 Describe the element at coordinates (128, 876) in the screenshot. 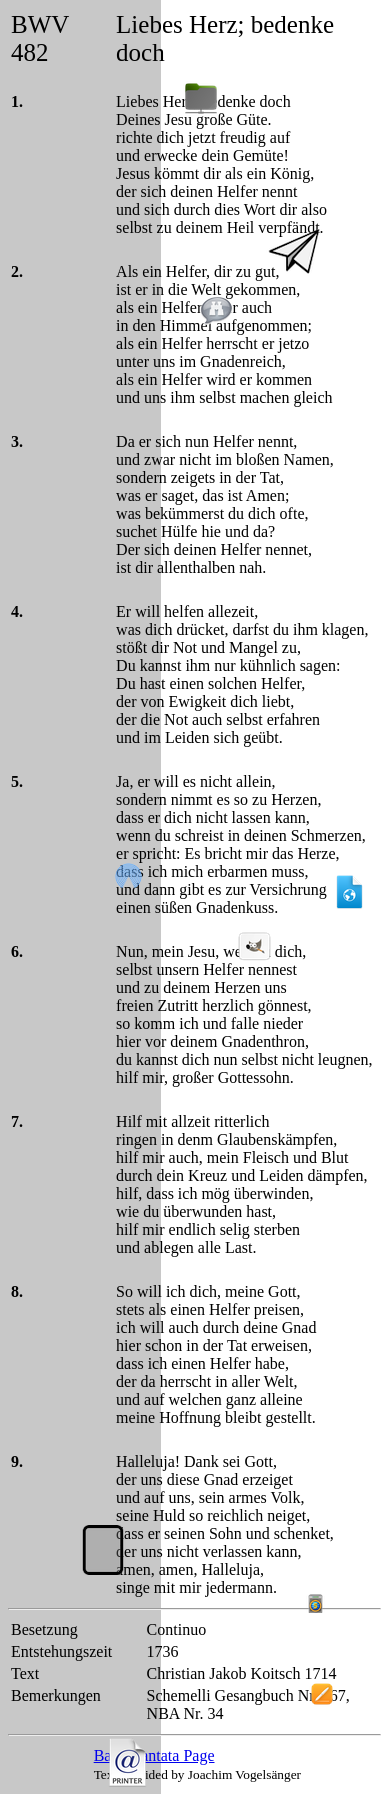

I see `share files wirelessly via AirDrop` at that location.